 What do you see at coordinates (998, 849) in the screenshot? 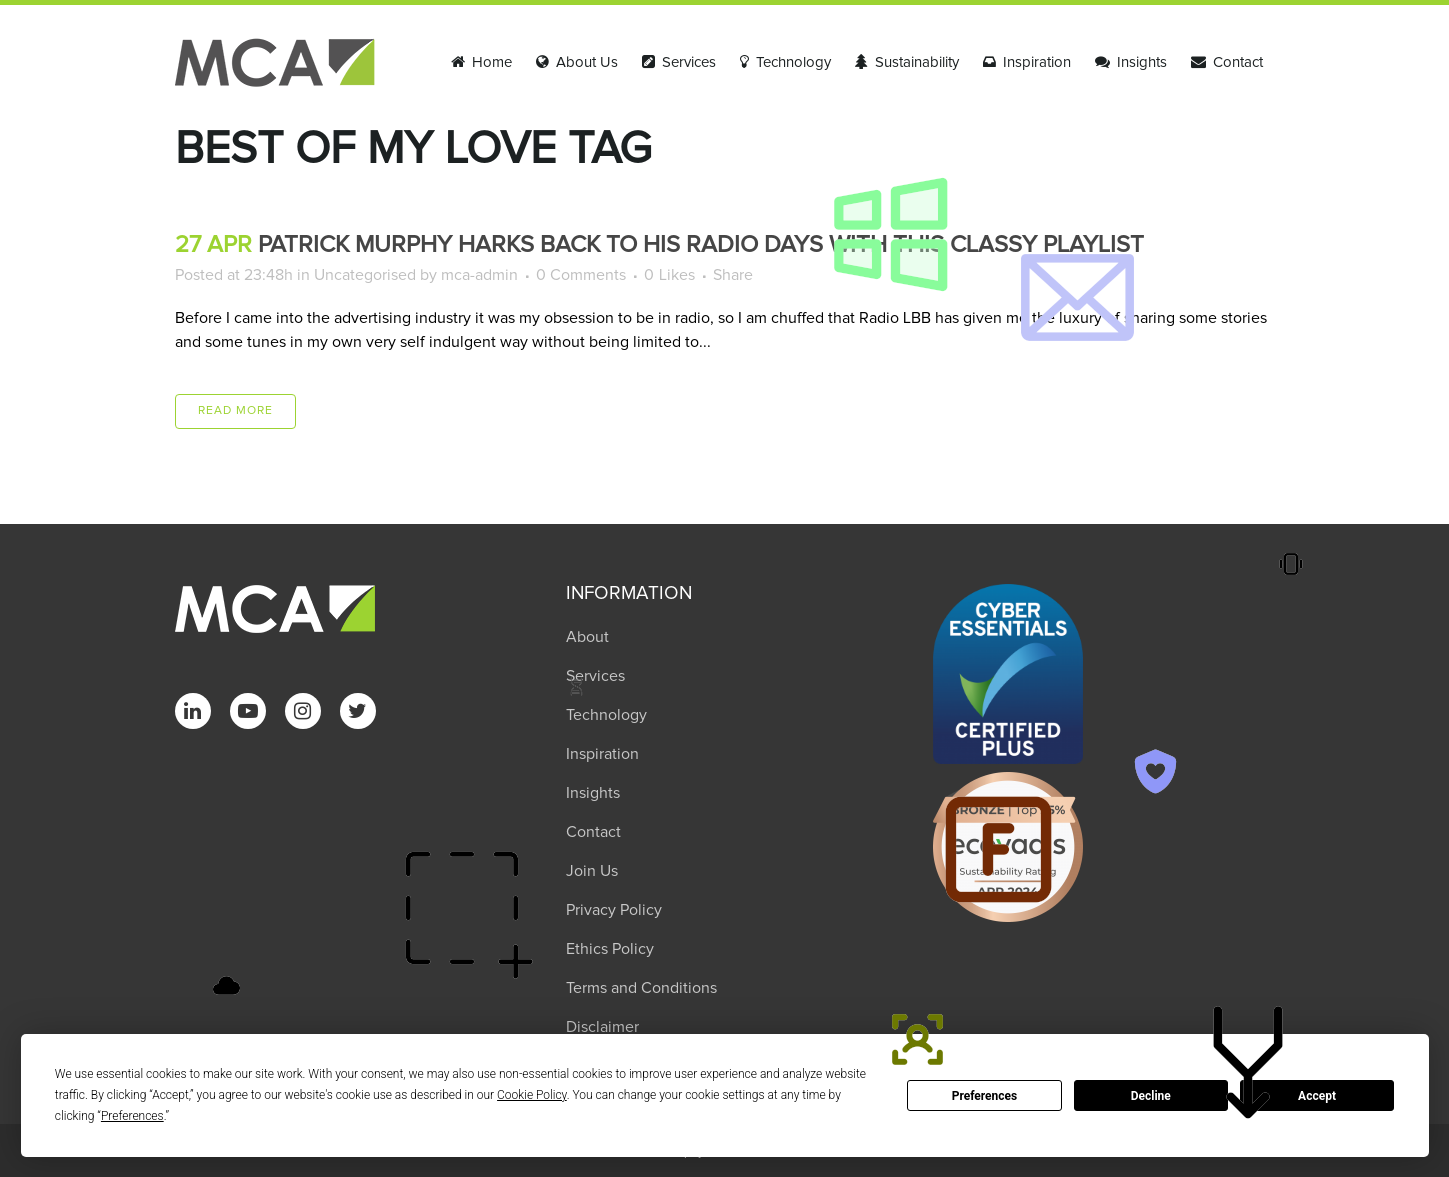
I see `facebook app or social media shortcut` at bounding box center [998, 849].